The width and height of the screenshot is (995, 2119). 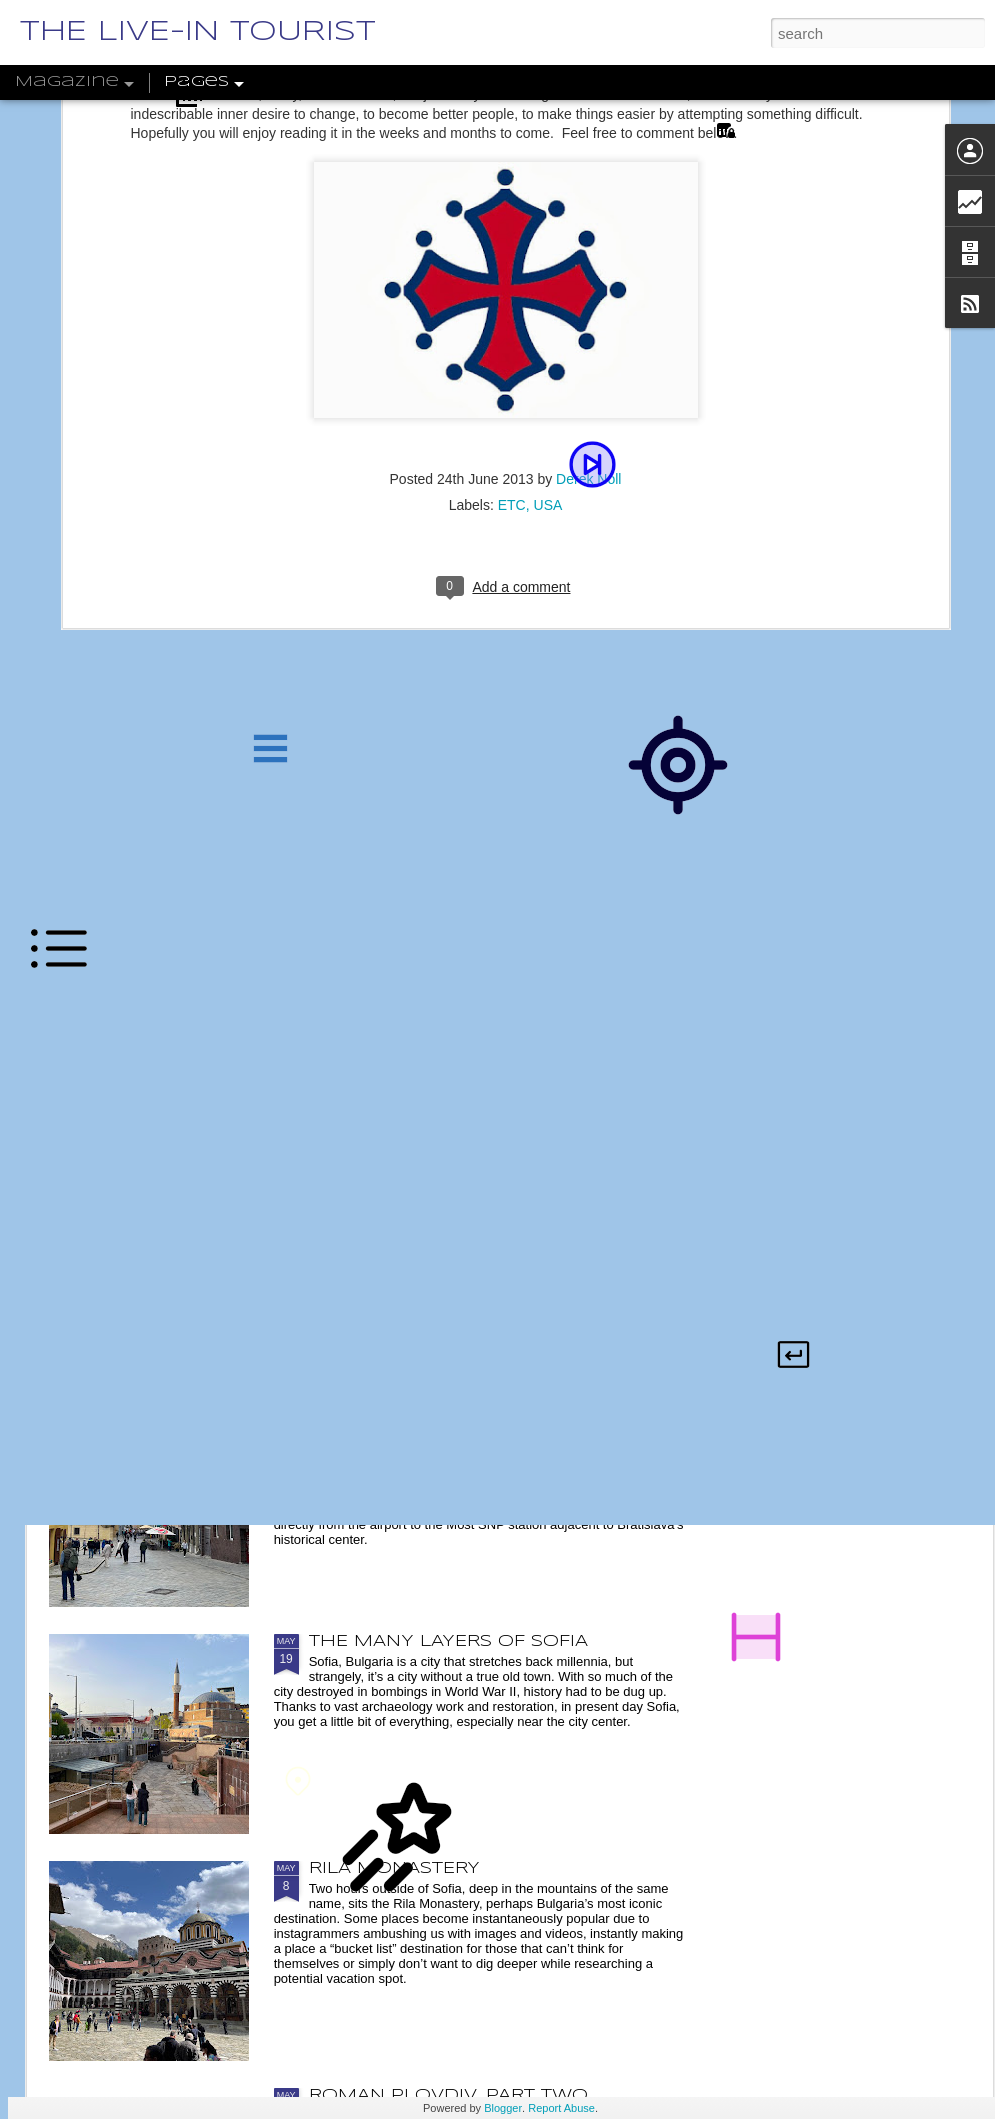 What do you see at coordinates (725, 130) in the screenshot?
I see `lock a column in a spreadsheet or table` at bounding box center [725, 130].